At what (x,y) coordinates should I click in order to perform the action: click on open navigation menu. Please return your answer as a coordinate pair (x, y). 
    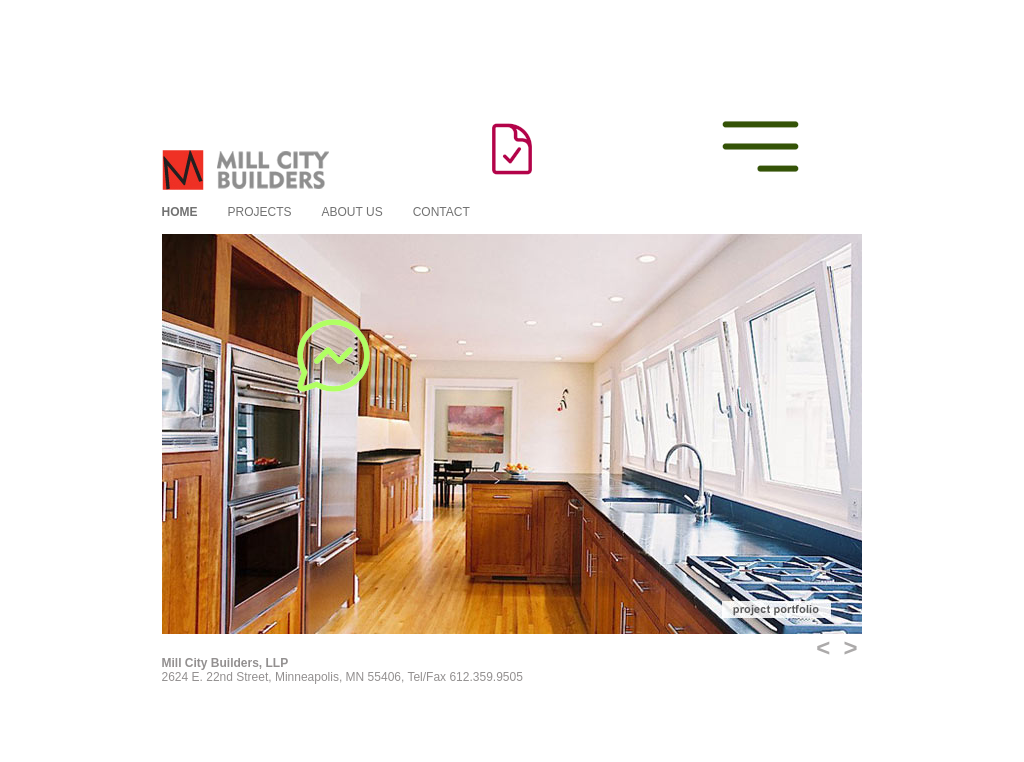
    Looking at the image, I should click on (760, 146).